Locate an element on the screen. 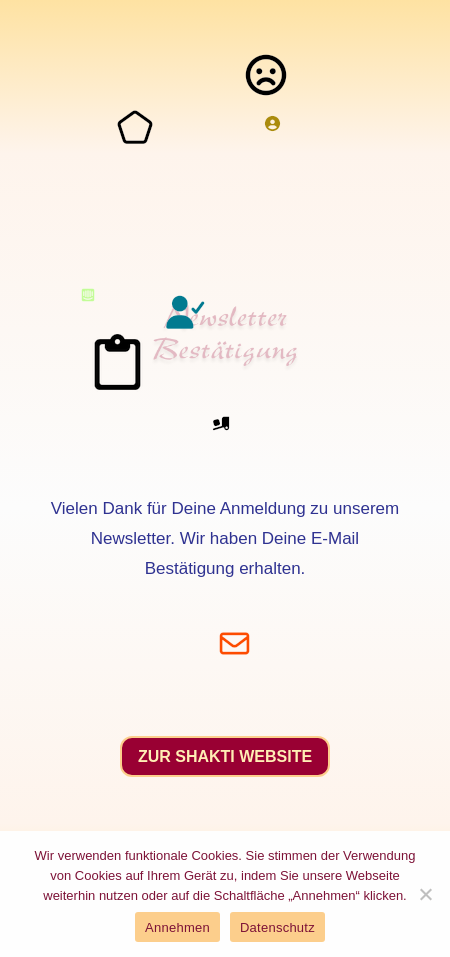 This screenshot has height=957, width=450. open Intercom chat support is located at coordinates (88, 295).